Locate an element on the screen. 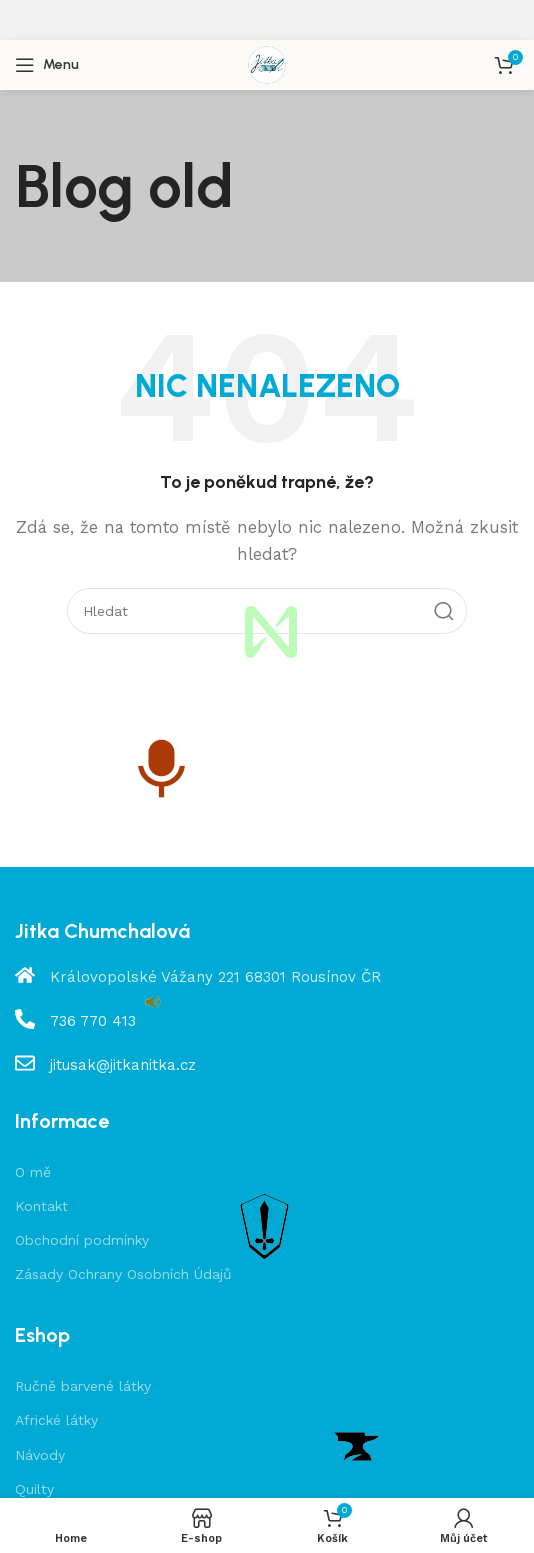  tap to start voice recording is located at coordinates (161, 768).